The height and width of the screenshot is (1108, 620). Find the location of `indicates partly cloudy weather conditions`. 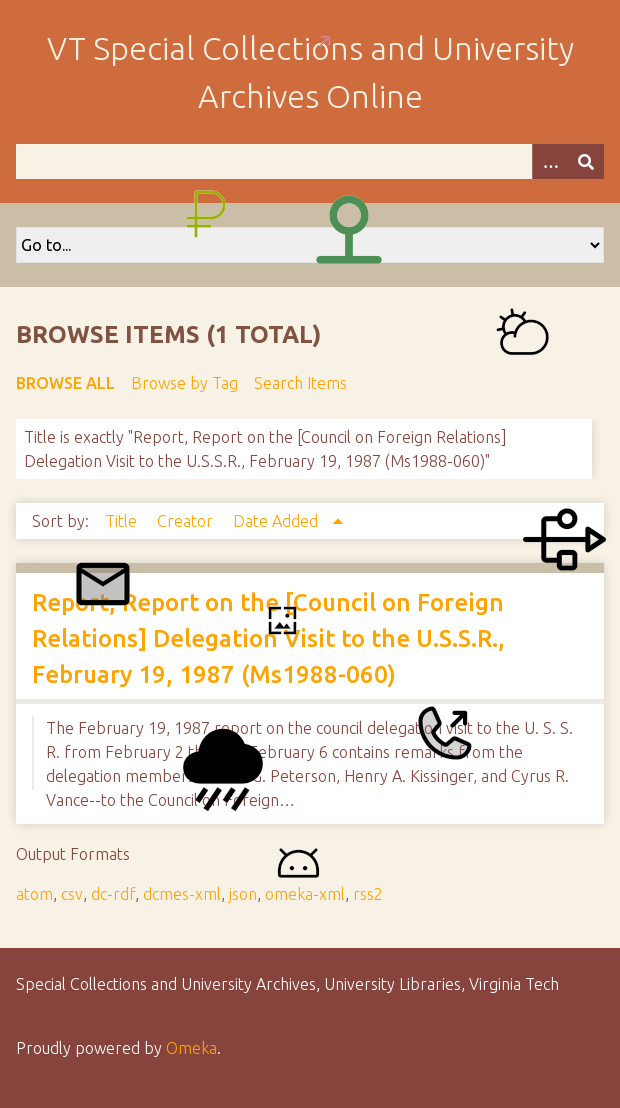

indicates partly cloudy weather conditions is located at coordinates (522, 332).